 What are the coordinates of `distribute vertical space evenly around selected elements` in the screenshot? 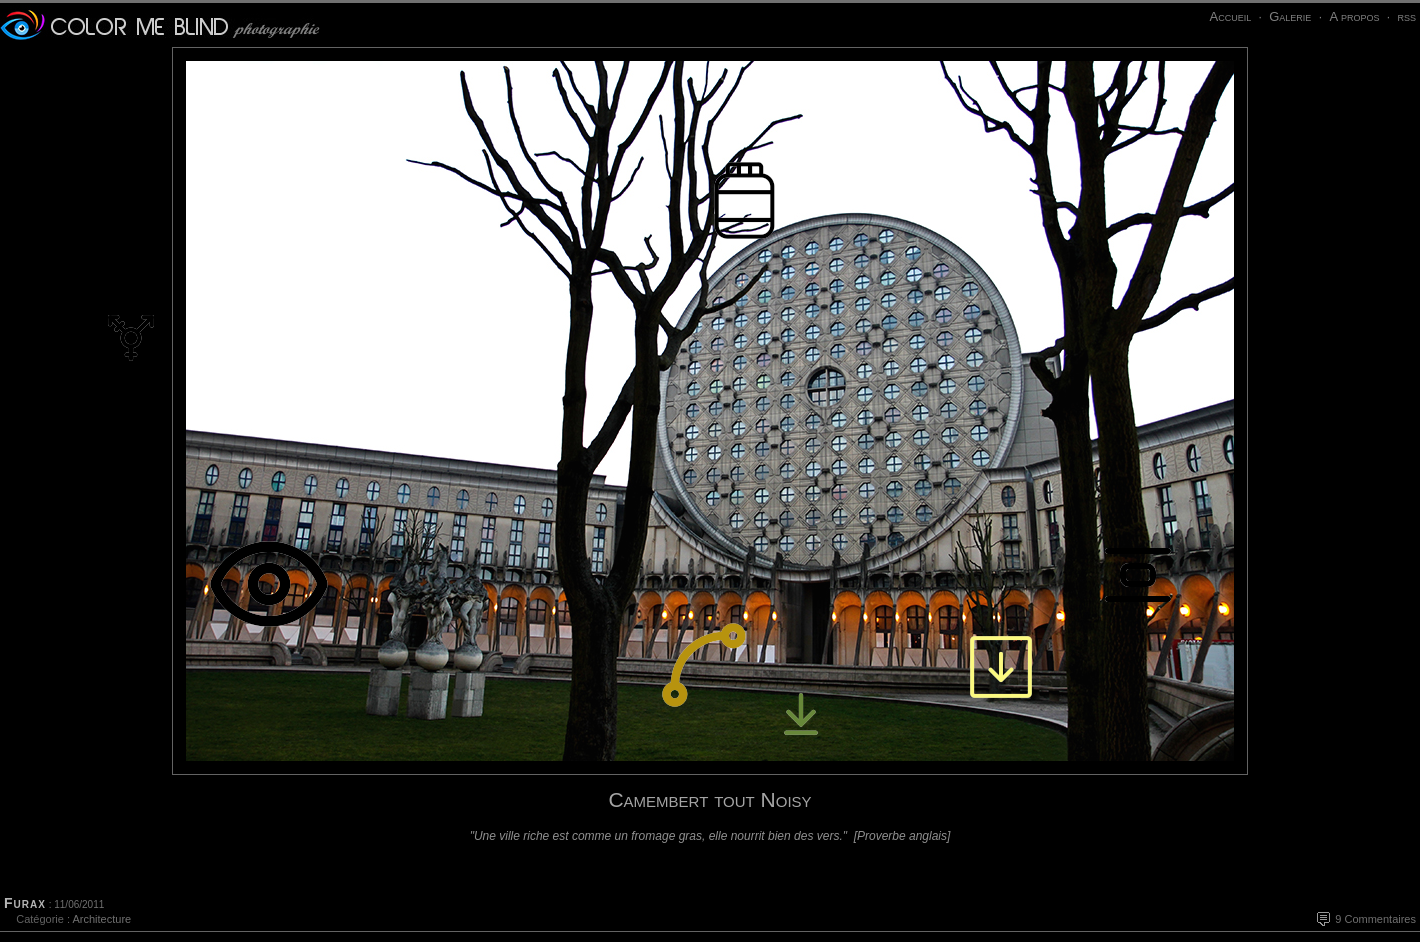 It's located at (1138, 575).